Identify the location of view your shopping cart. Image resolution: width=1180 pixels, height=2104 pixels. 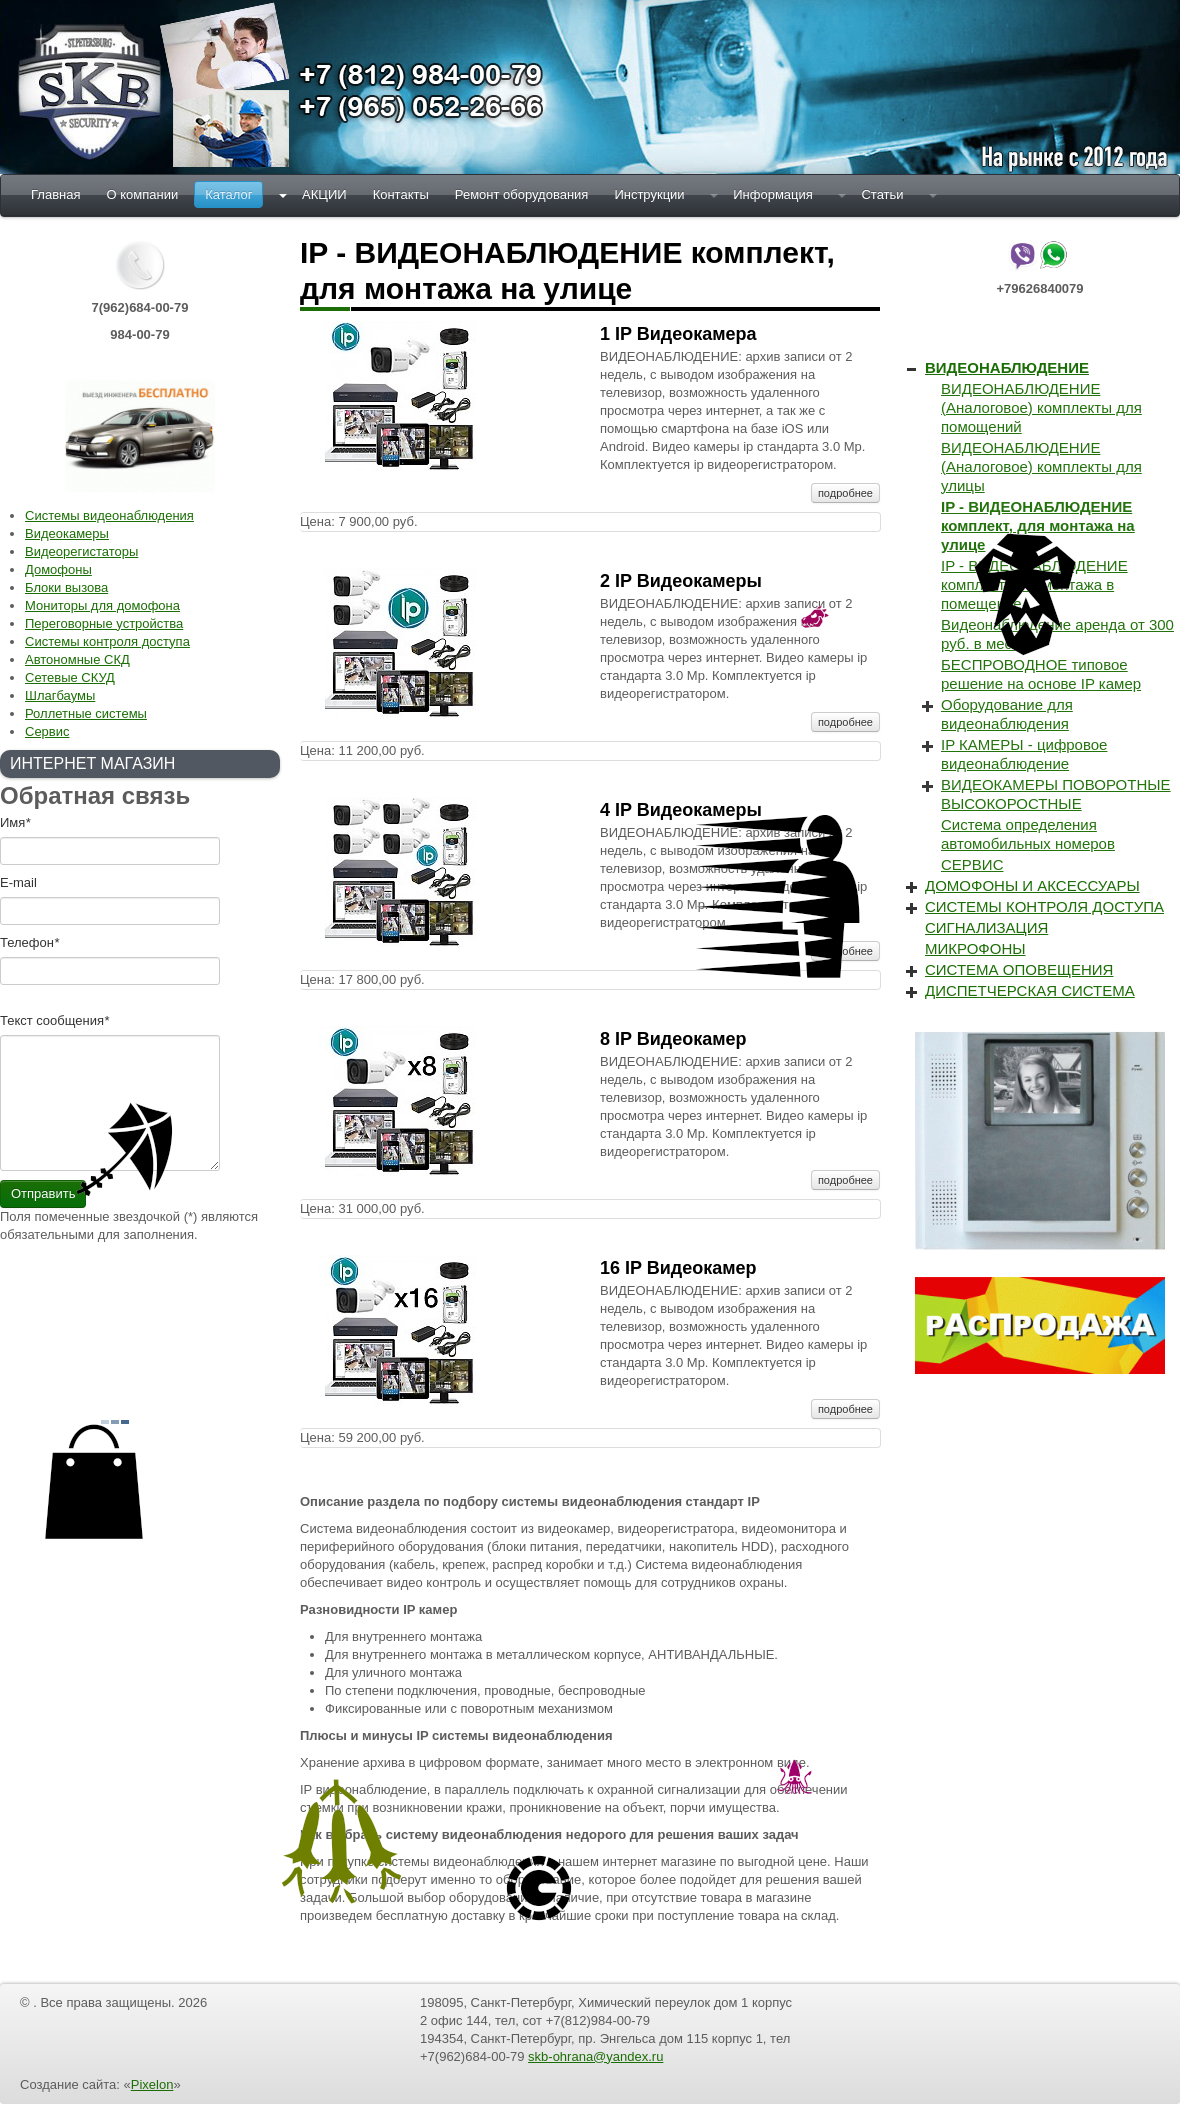
(94, 1482).